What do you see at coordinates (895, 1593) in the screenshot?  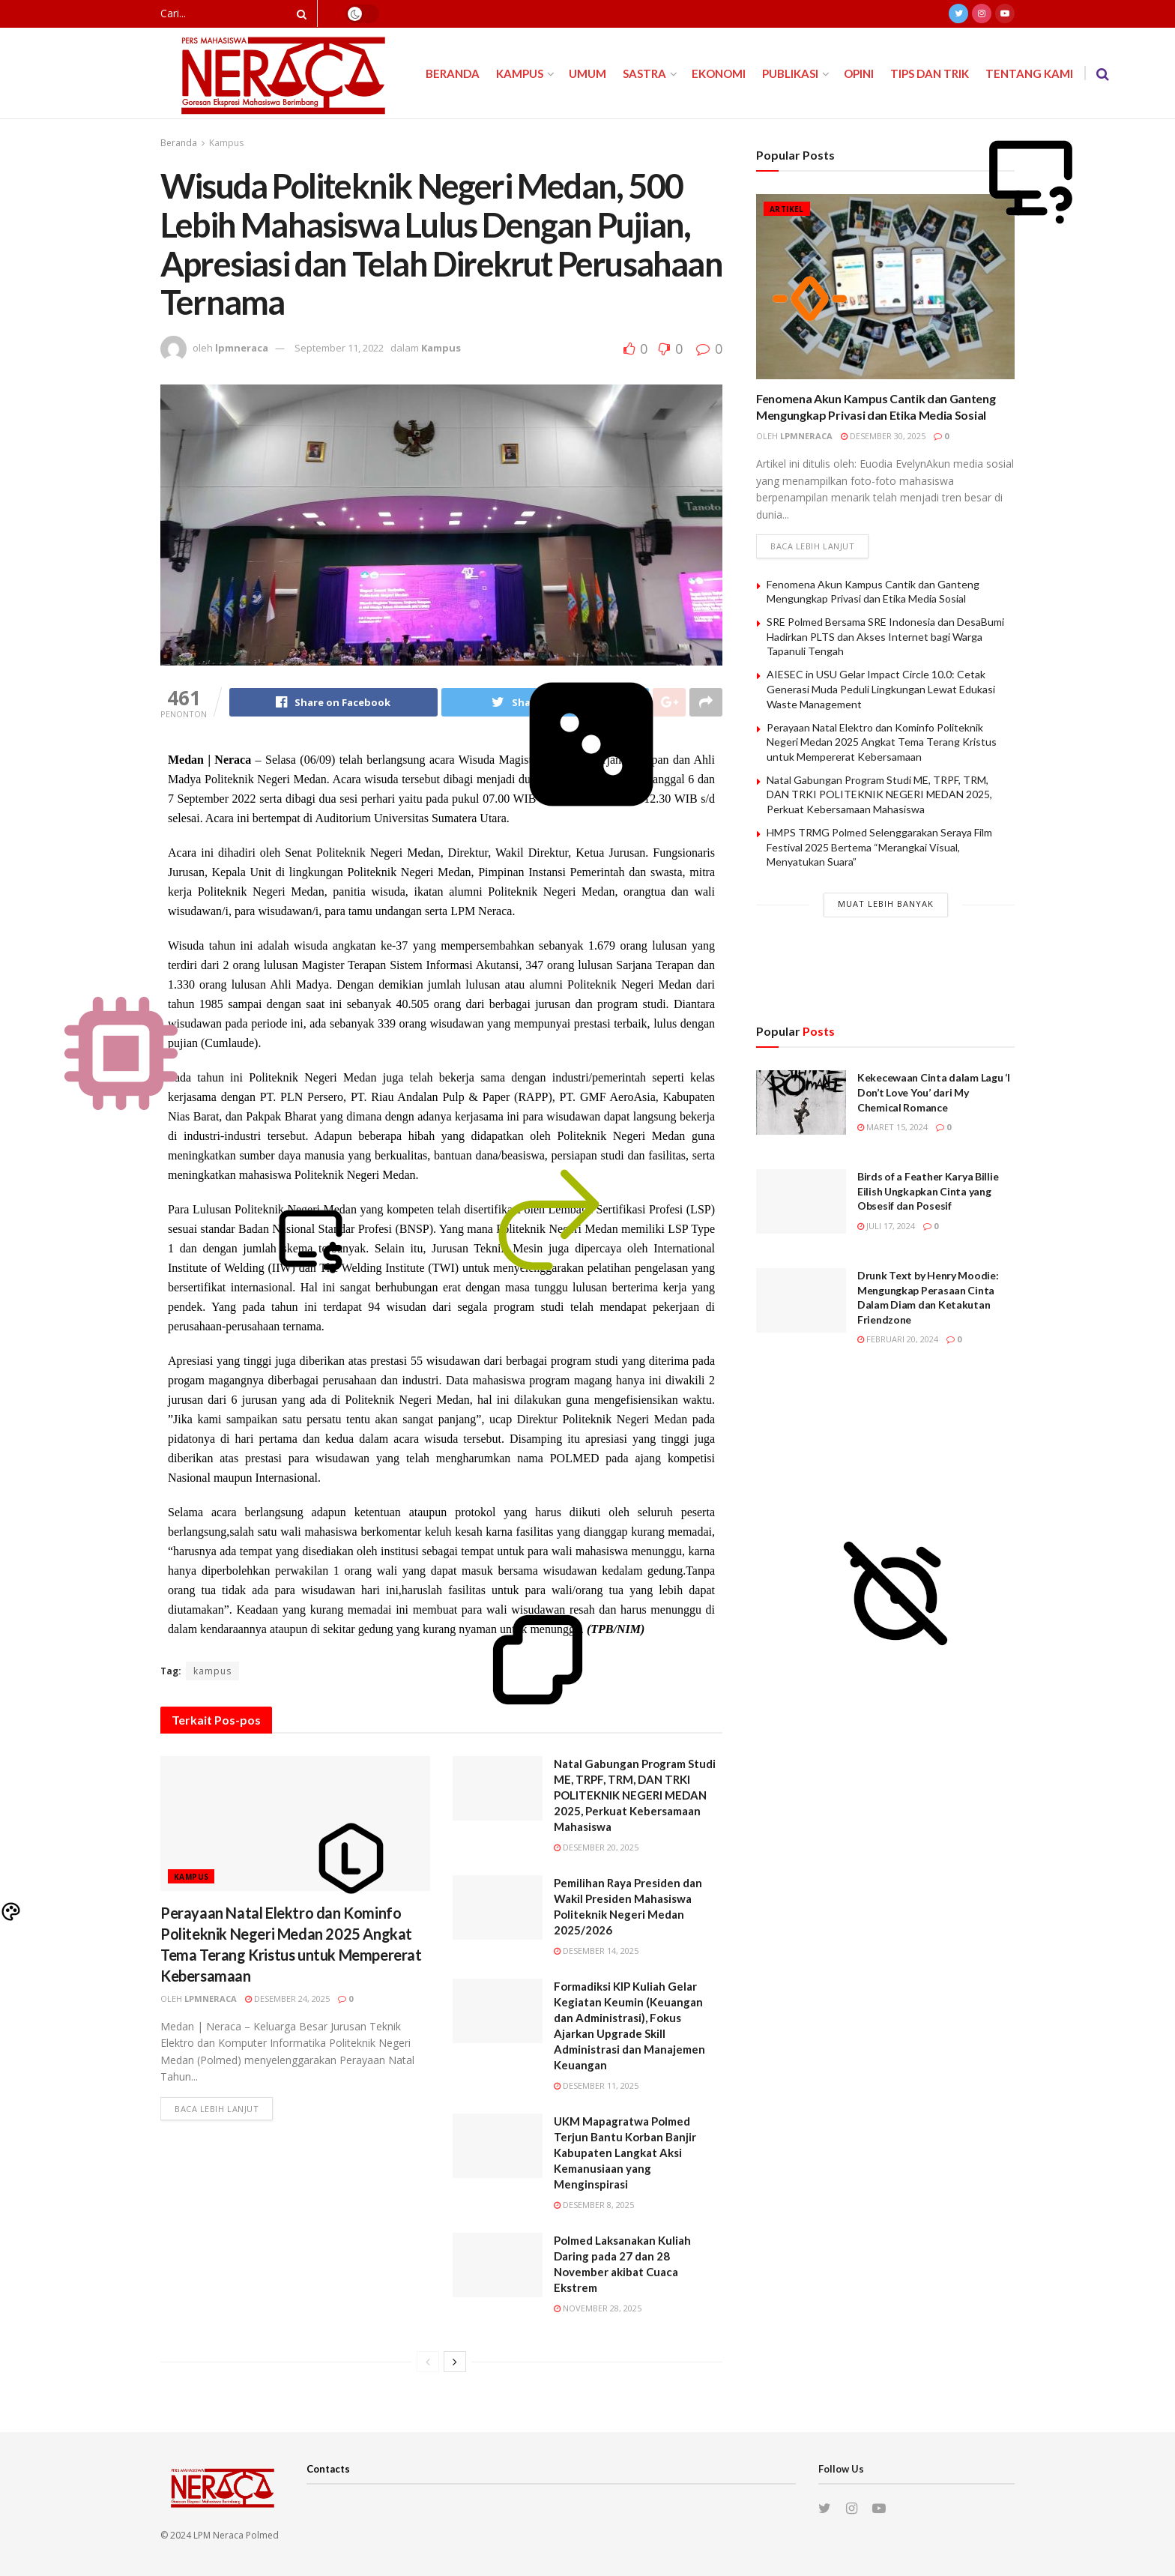 I see `disable or turn off alarm` at bounding box center [895, 1593].